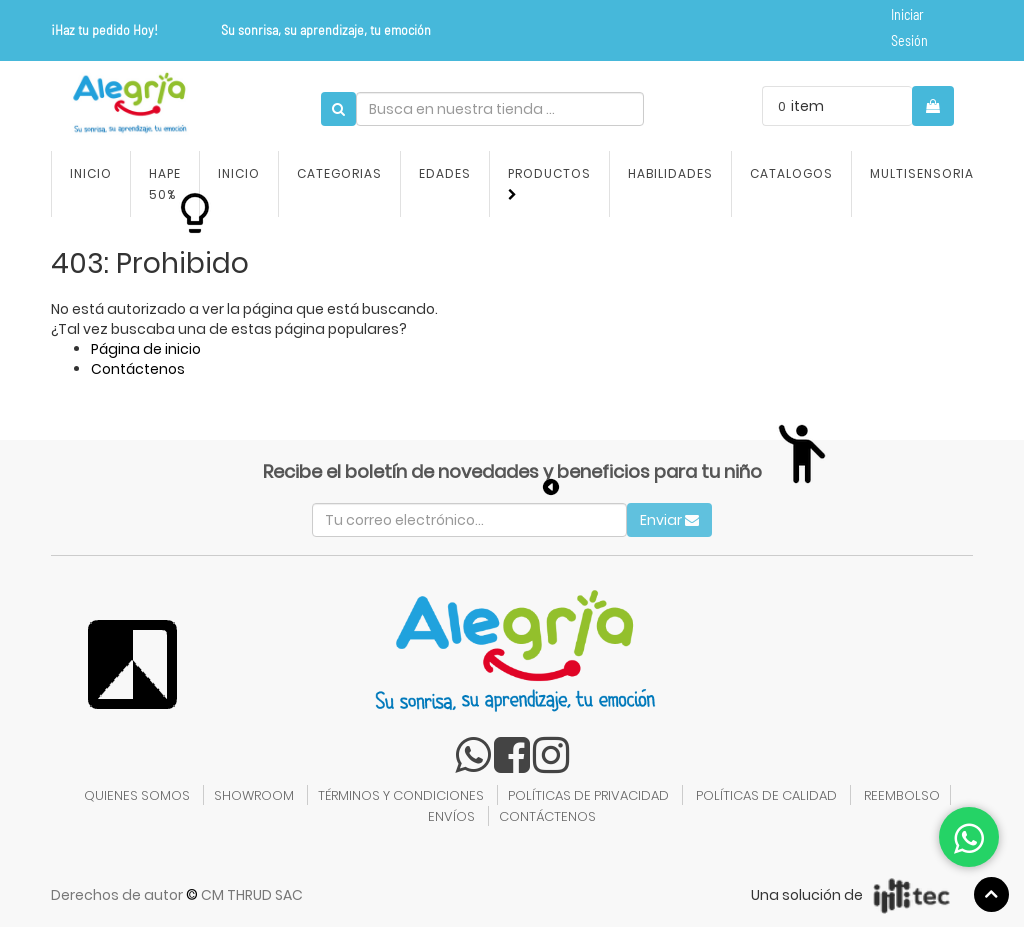  What do you see at coordinates (551, 487) in the screenshot?
I see `go back to previous screen` at bounding box center [551, 487].